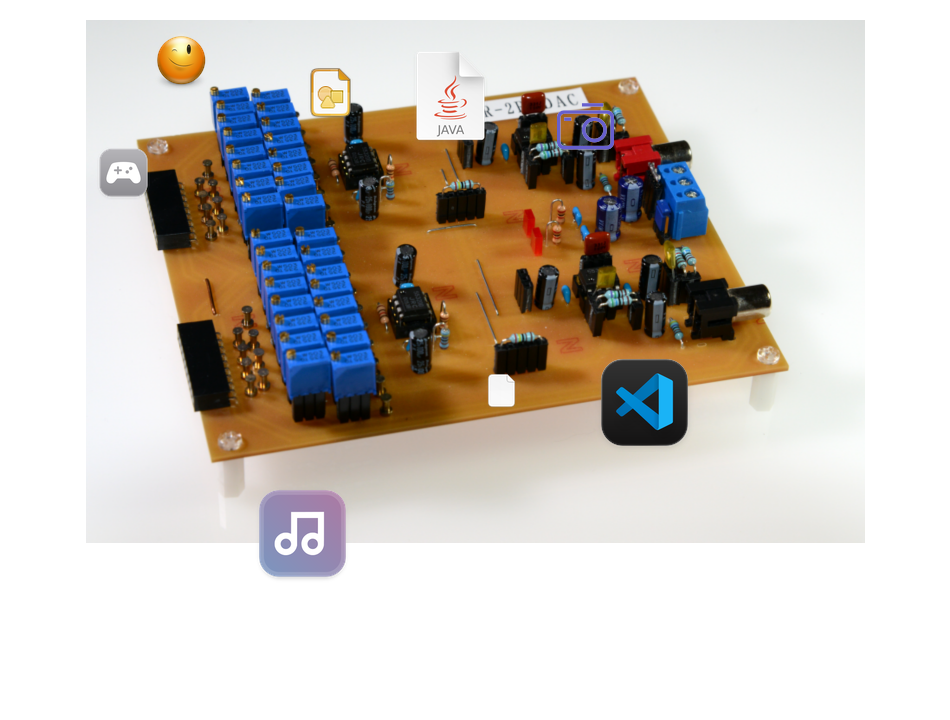 This screenshot has height=720, width=950. Describe the element at coordinates (302, 533) in the screenshot. I see `open mousai music recognition app` at that location.